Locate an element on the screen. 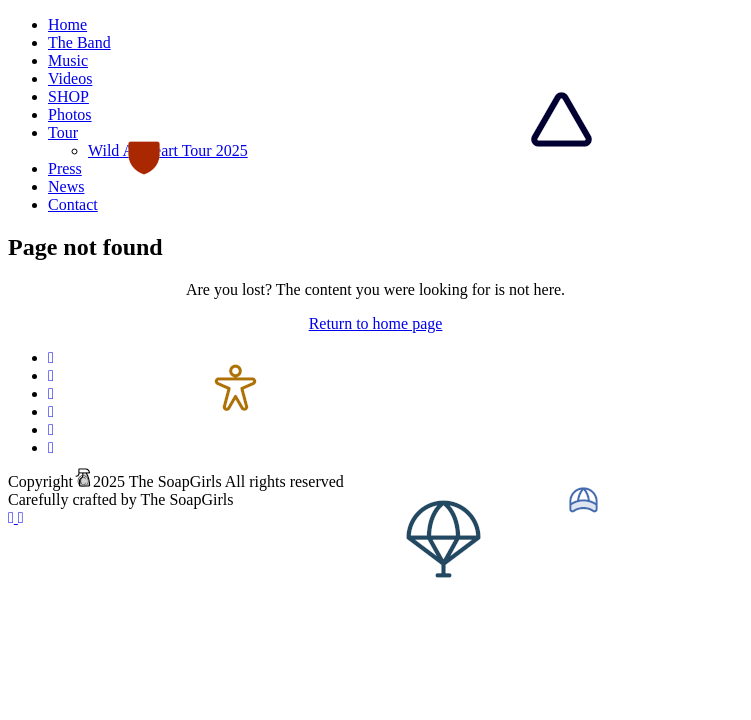  accessibility settings or features is located at coordinates (235, 388).